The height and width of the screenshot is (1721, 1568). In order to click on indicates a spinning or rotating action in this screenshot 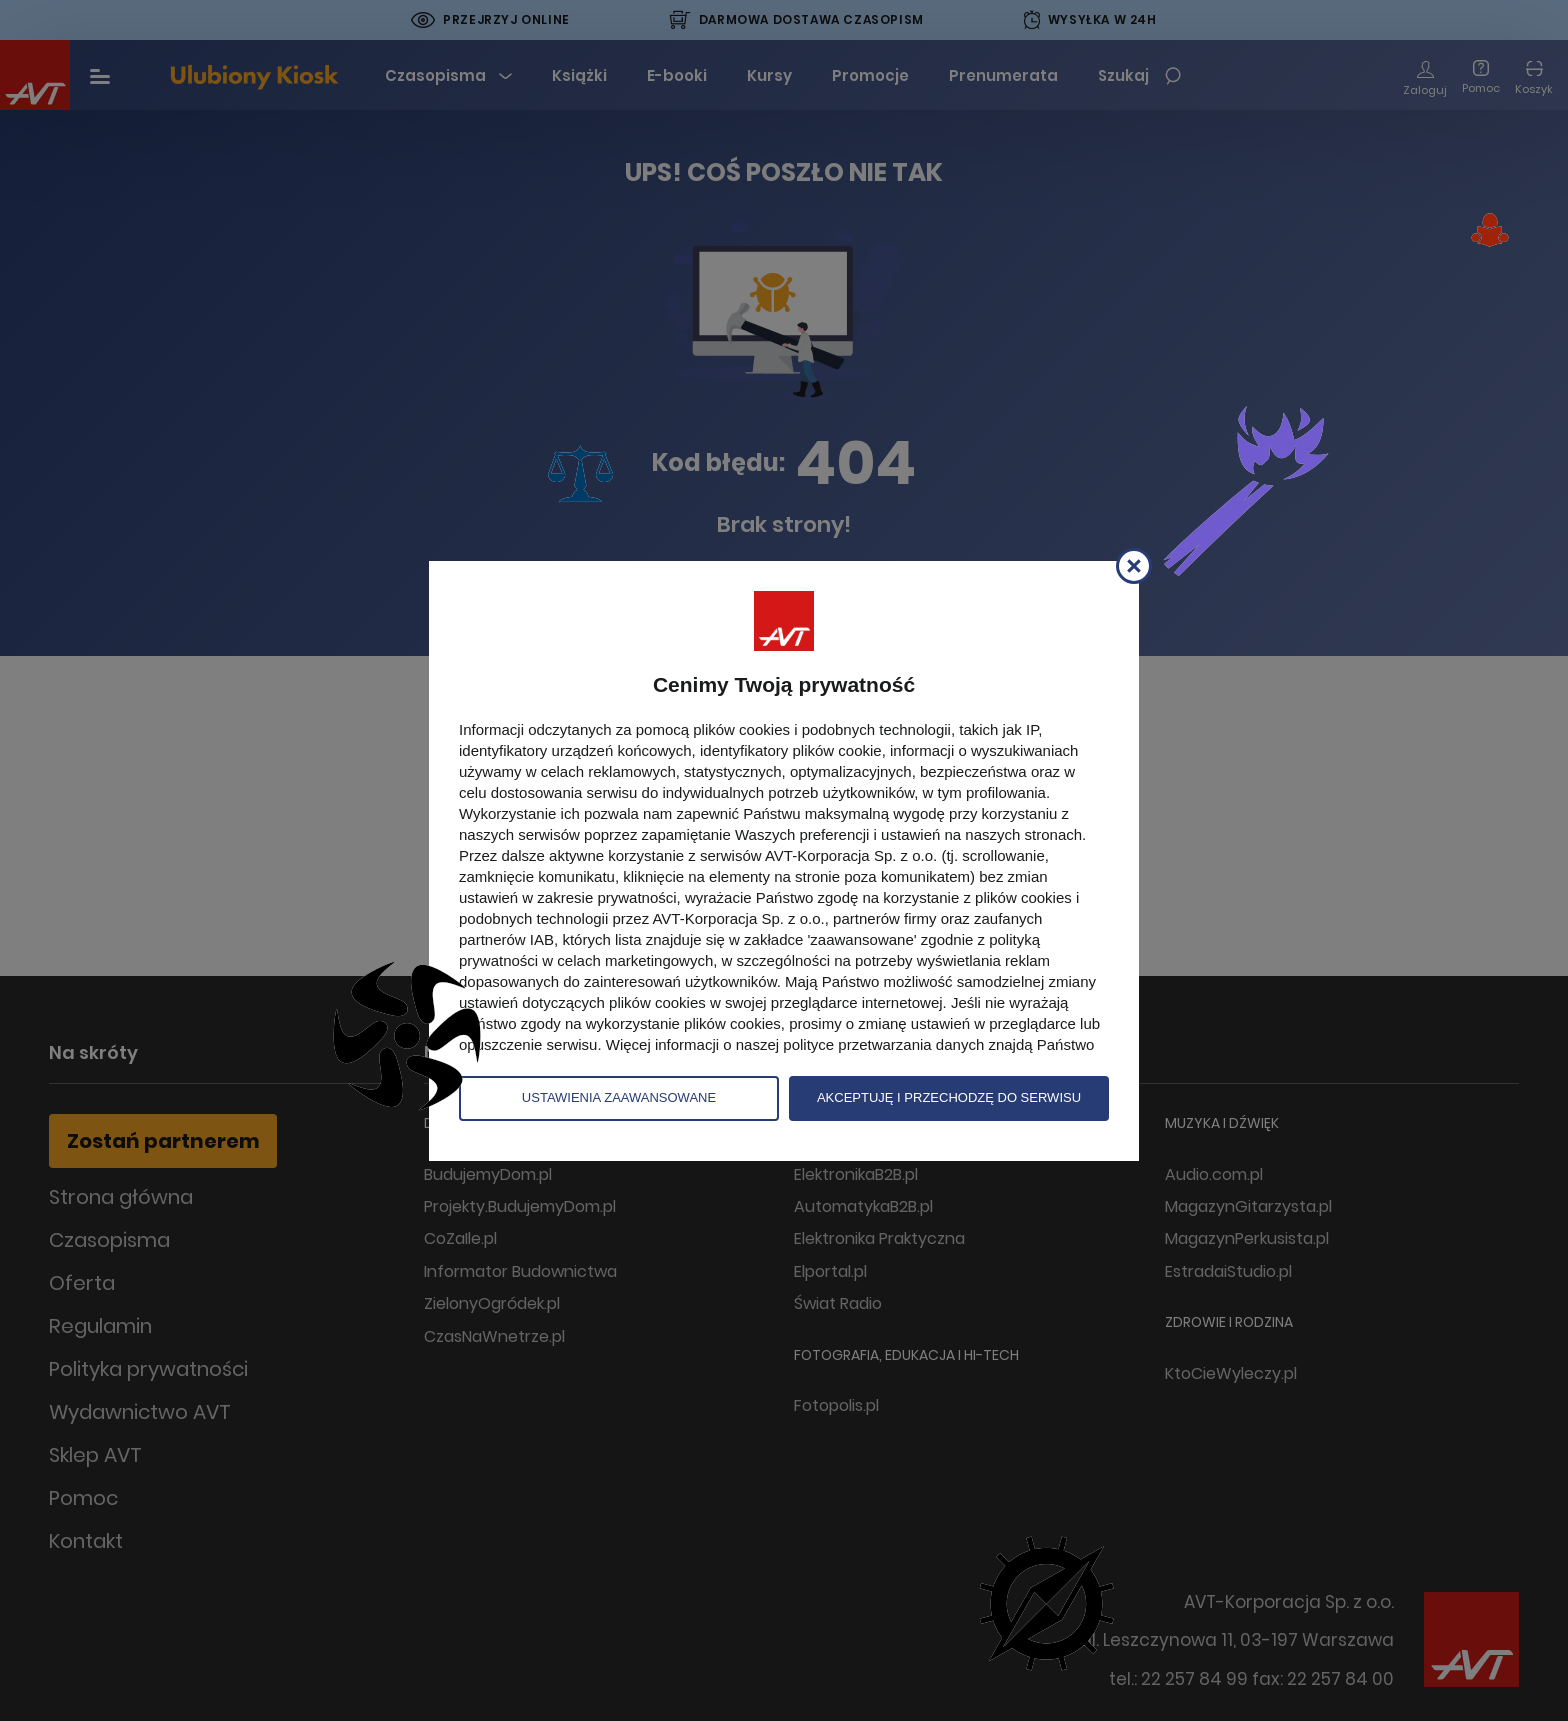, I will do `click(407, 1034)`.